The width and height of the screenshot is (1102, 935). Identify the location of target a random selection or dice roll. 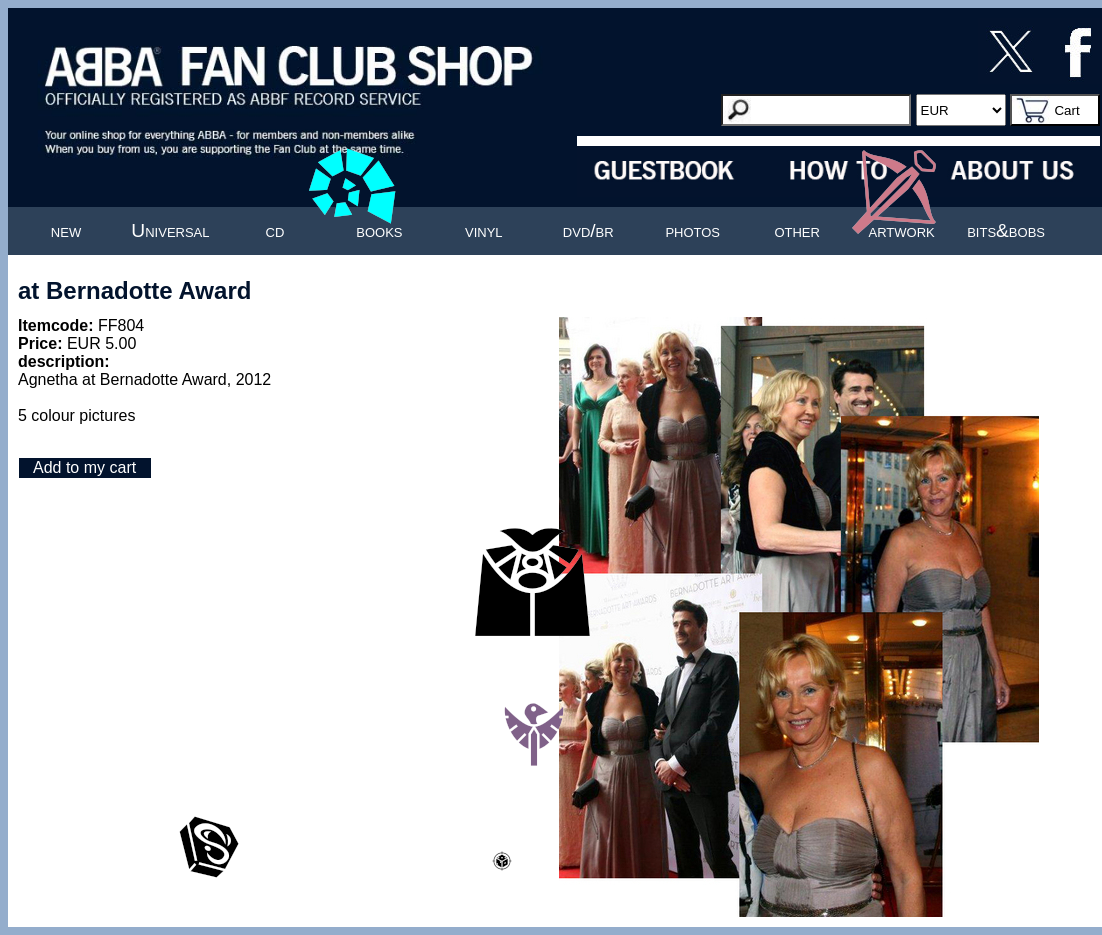
(502, 861).